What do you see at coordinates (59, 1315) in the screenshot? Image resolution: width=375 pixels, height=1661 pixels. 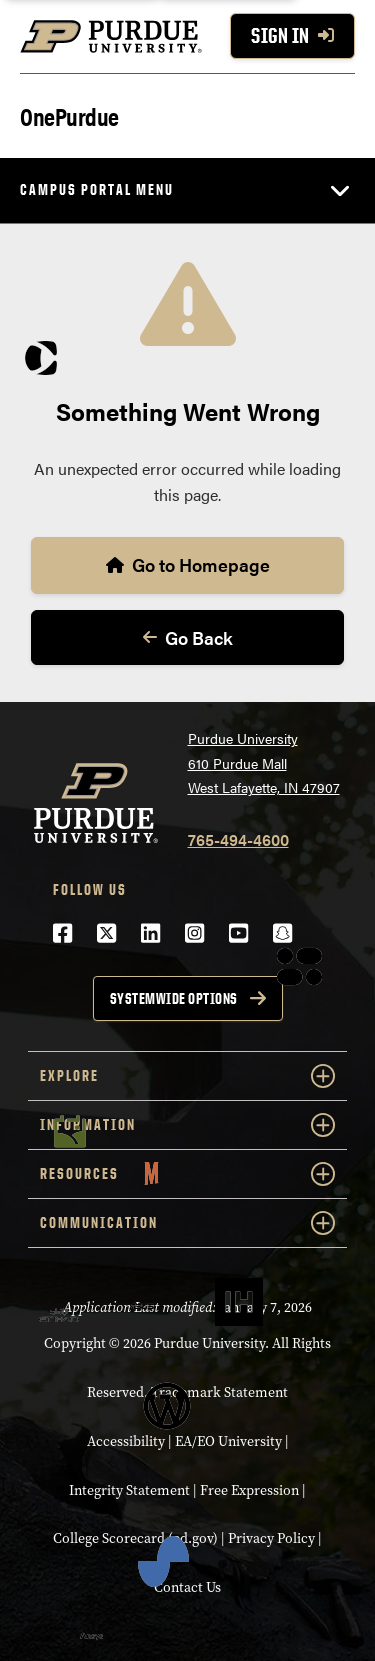 I see `open the Etihad Airways app` at bounding box center [59, 1315].